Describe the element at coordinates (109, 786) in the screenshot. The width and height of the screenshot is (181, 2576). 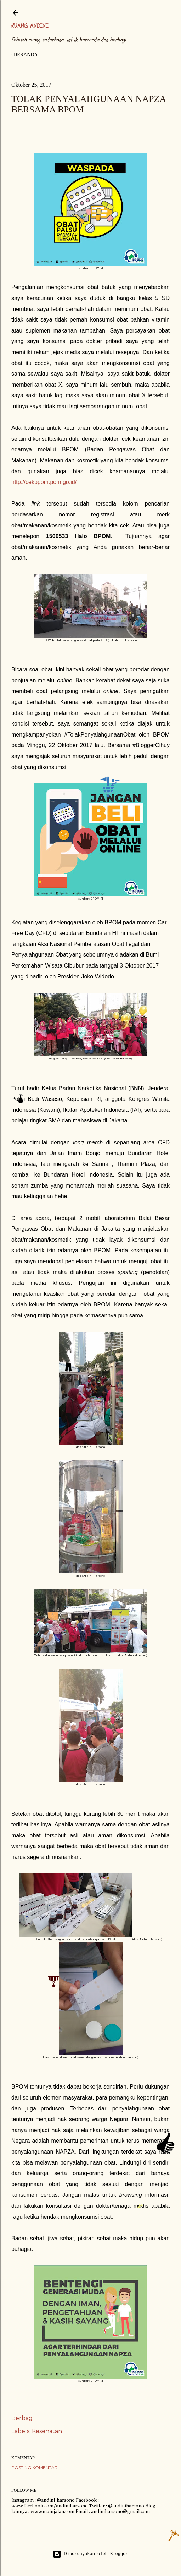
I see `access the lookout or observation point` at that location.